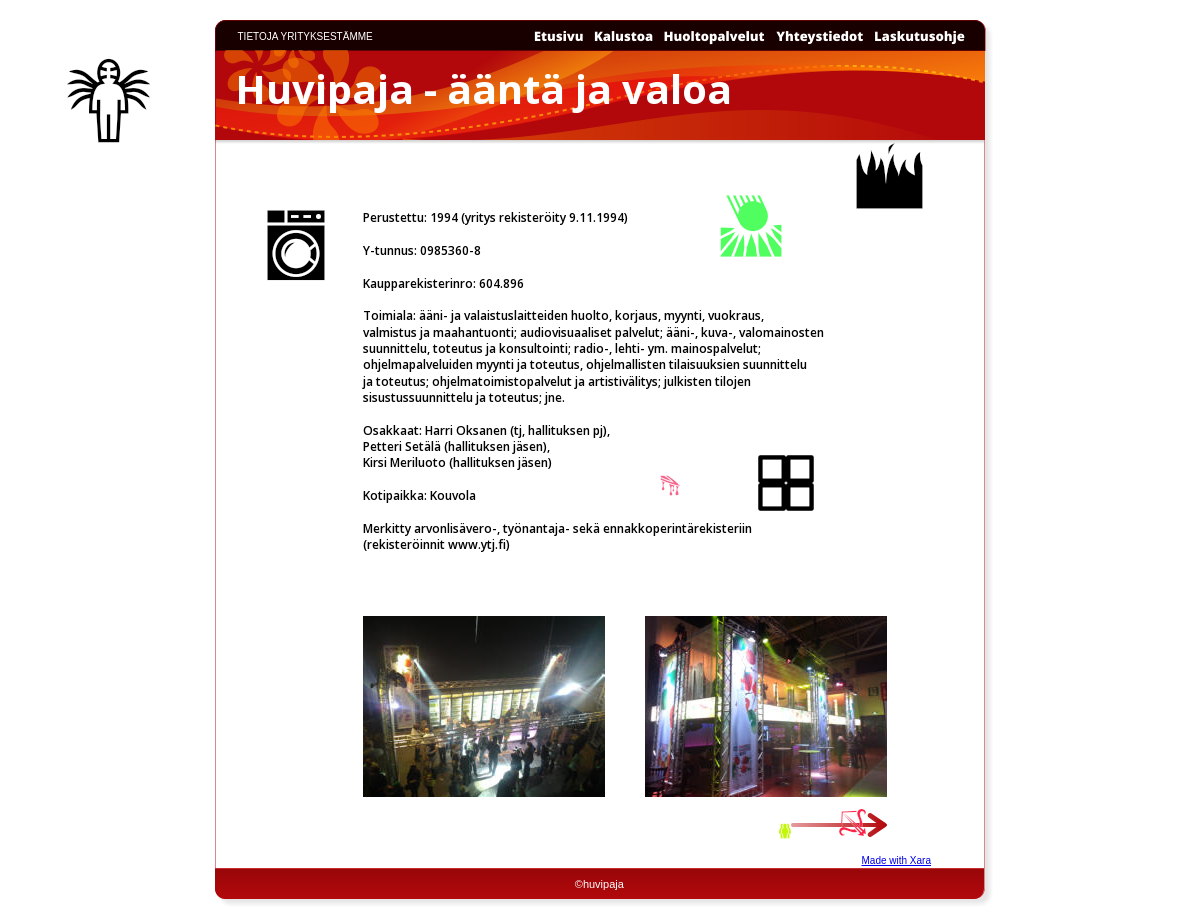 Image resolution: width=1199 pixels, height=913 pixels. Describe the element at coordinates (296, 244) in the screenshot. I see `access laundry or appliance controls` at that location.